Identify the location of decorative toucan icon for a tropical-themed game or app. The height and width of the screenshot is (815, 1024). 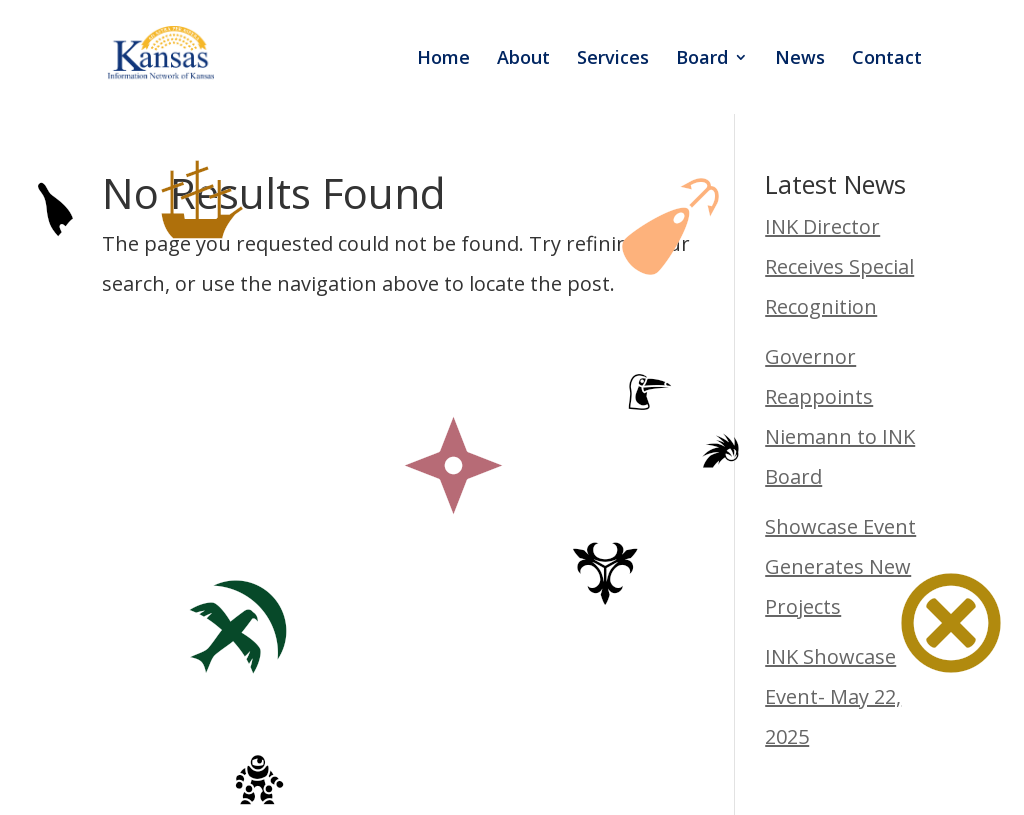
(650, 392).